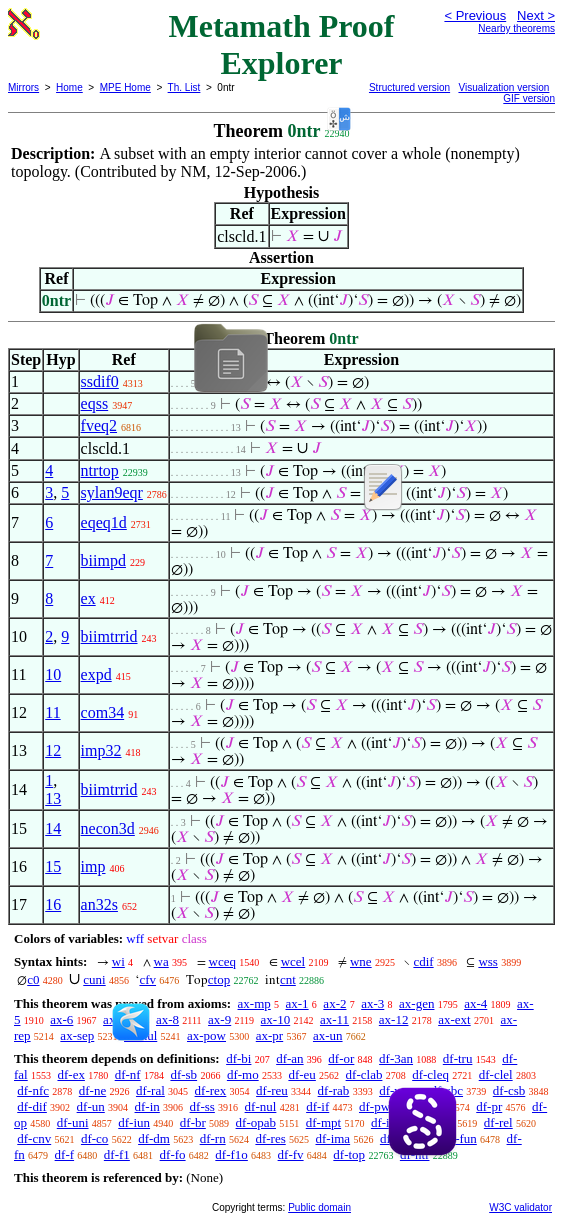 The image size is (563, 1224). Describe the element at coordinates (383, 487) in the screenshot. I see `open gedit text editor` at that location.